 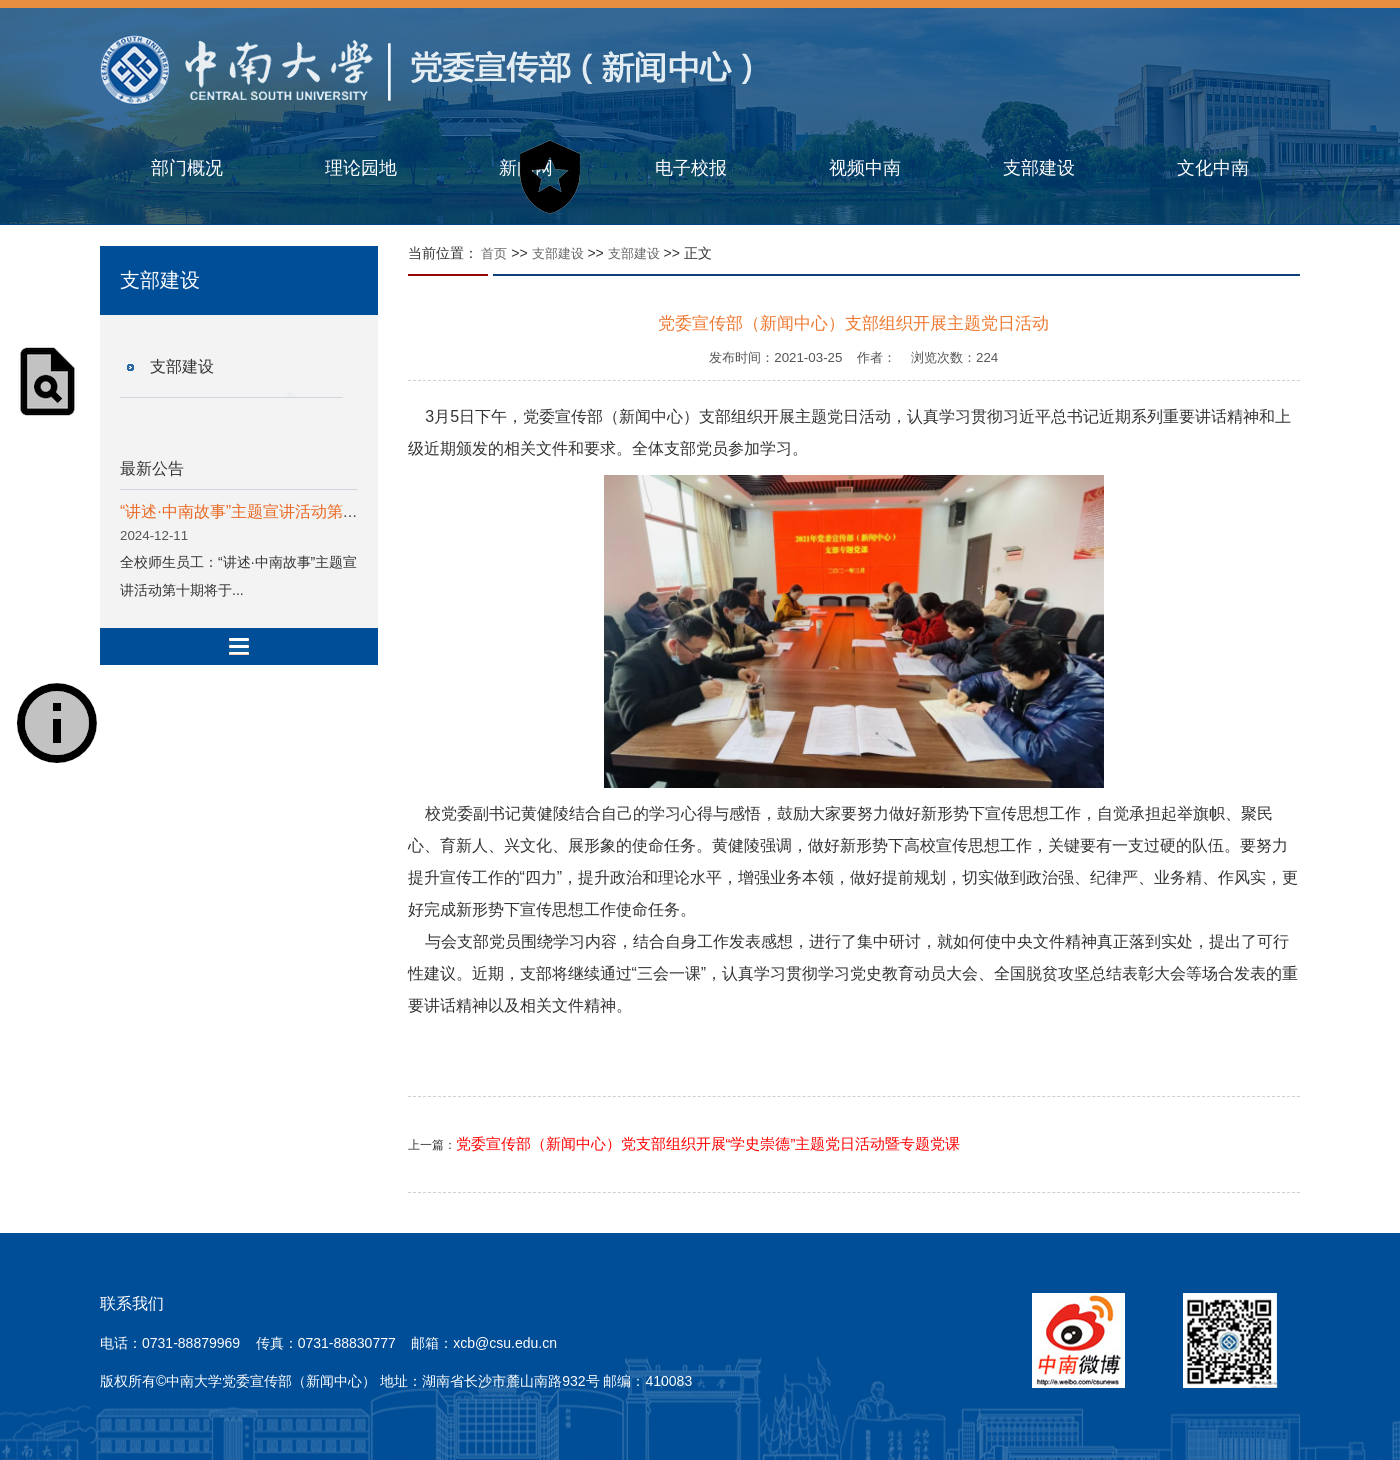 I want to click on contact local police or emergency services, so click(x=550, y=177).